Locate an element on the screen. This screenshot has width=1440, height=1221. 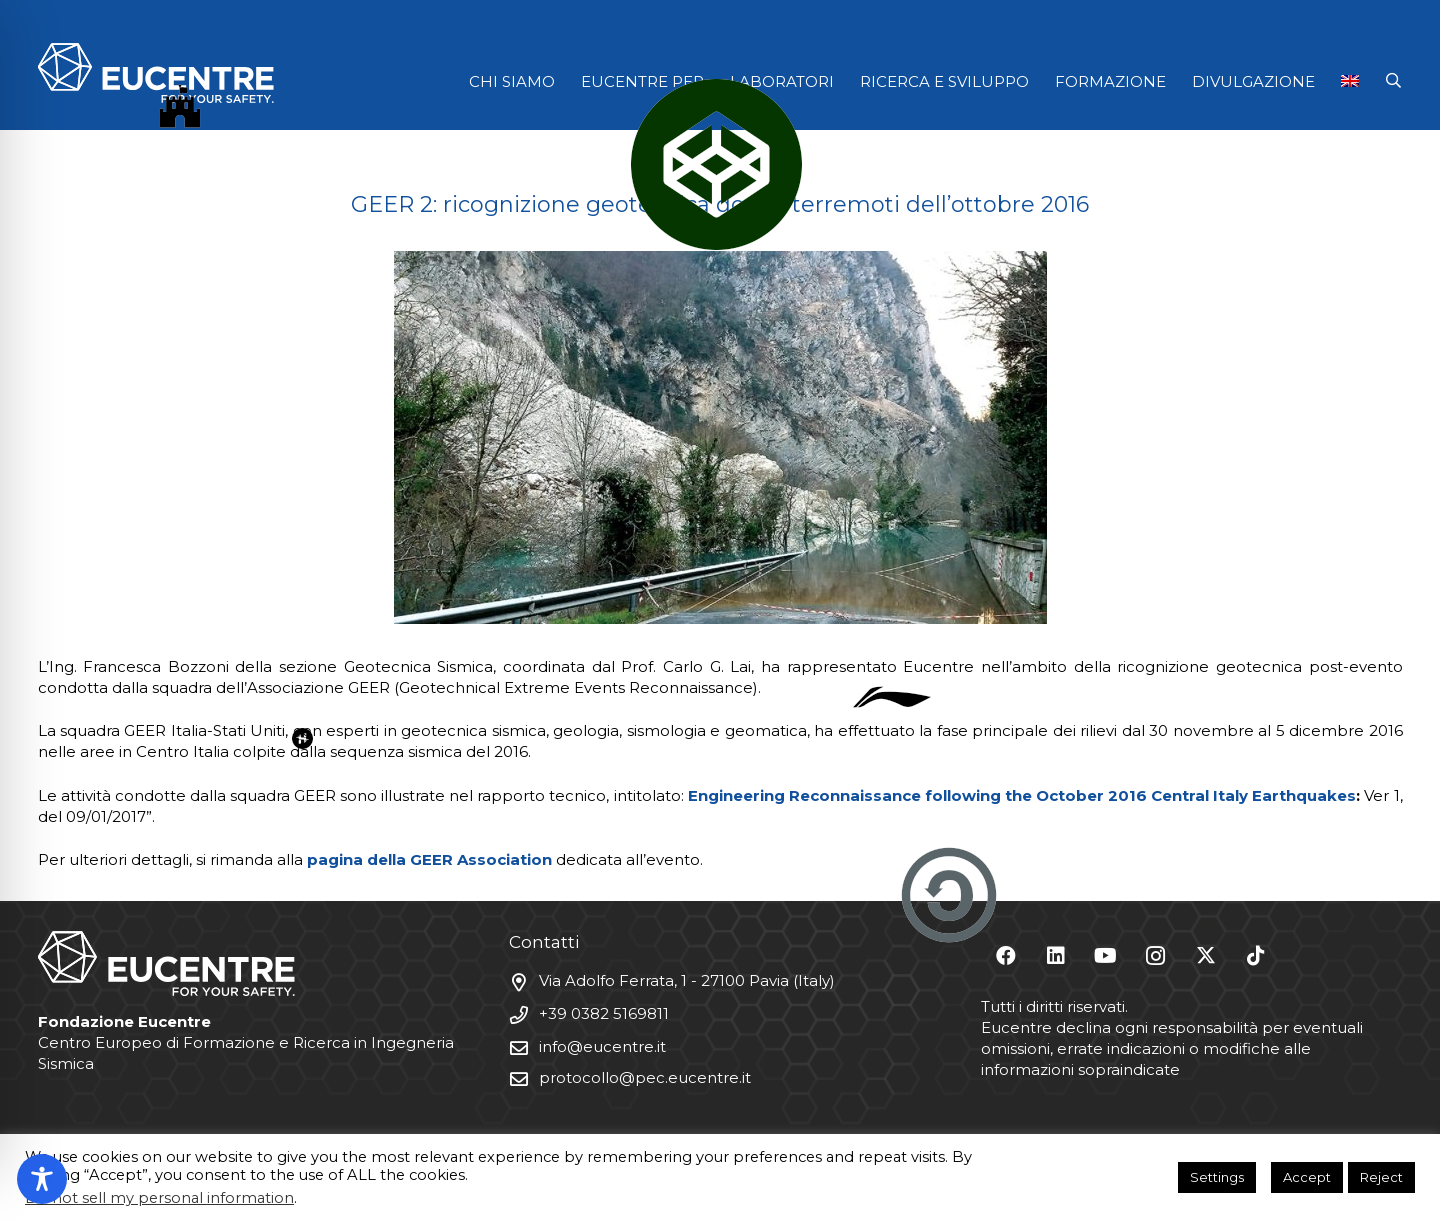
fort awesome brand logo is located at coordinates (180, 106).